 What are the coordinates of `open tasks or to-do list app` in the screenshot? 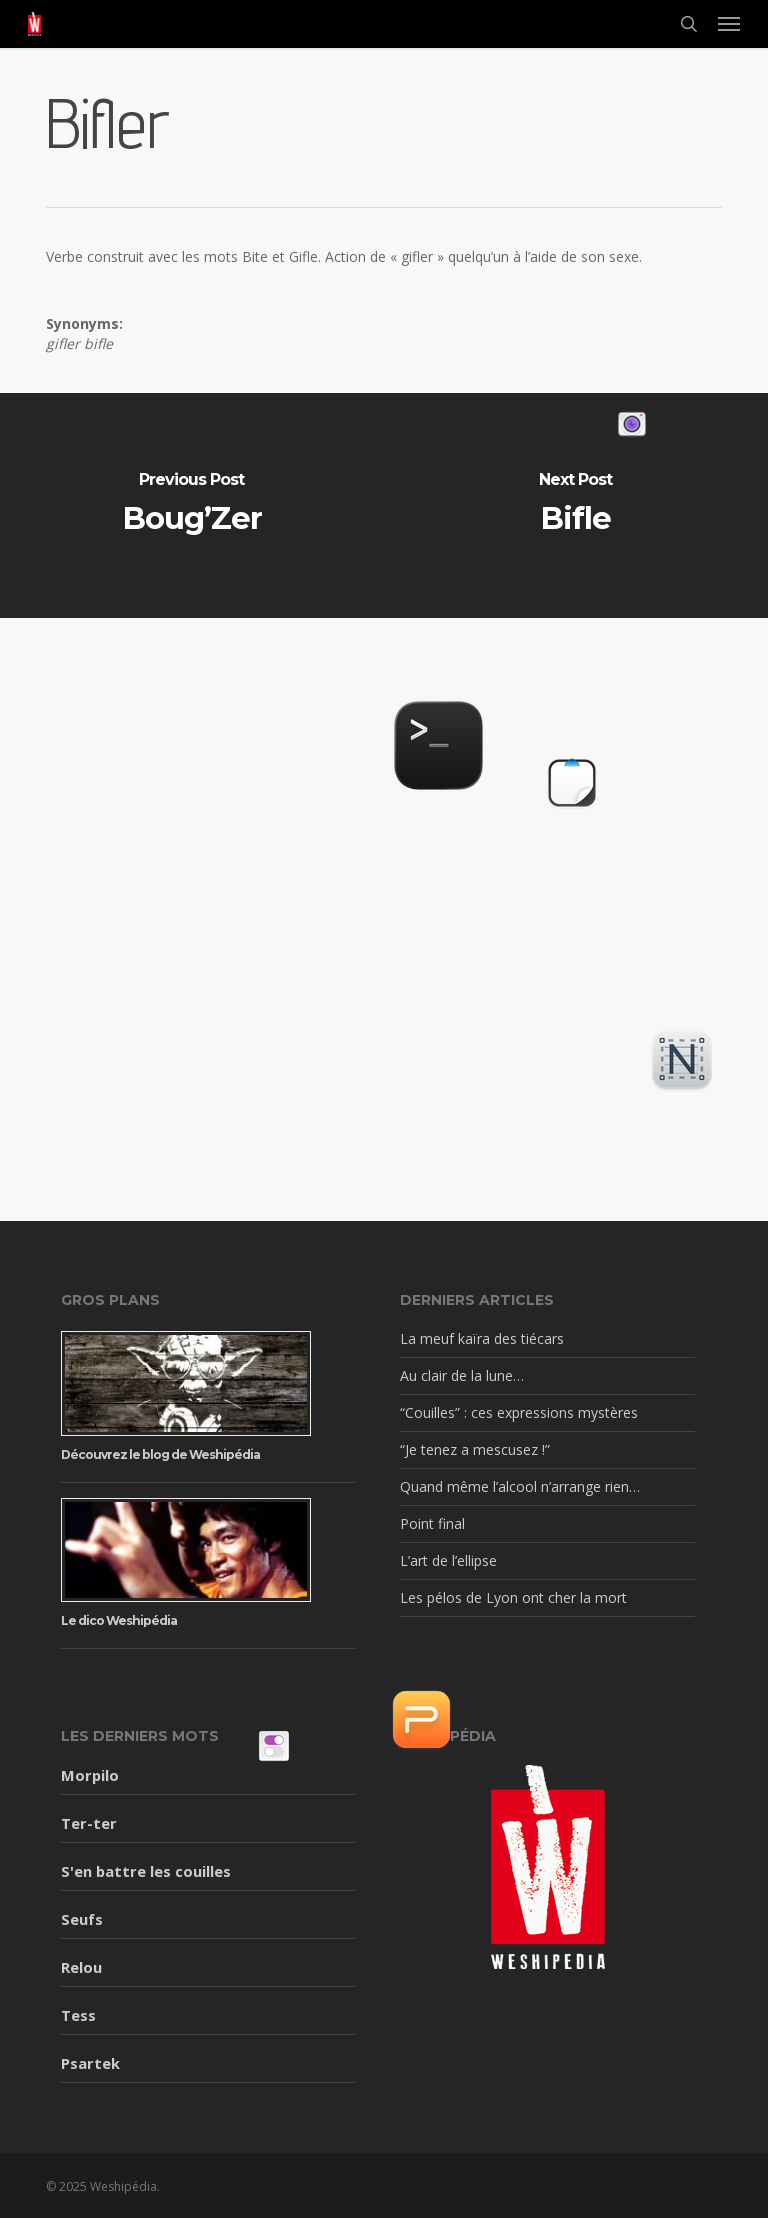 It's located at (572, 783).